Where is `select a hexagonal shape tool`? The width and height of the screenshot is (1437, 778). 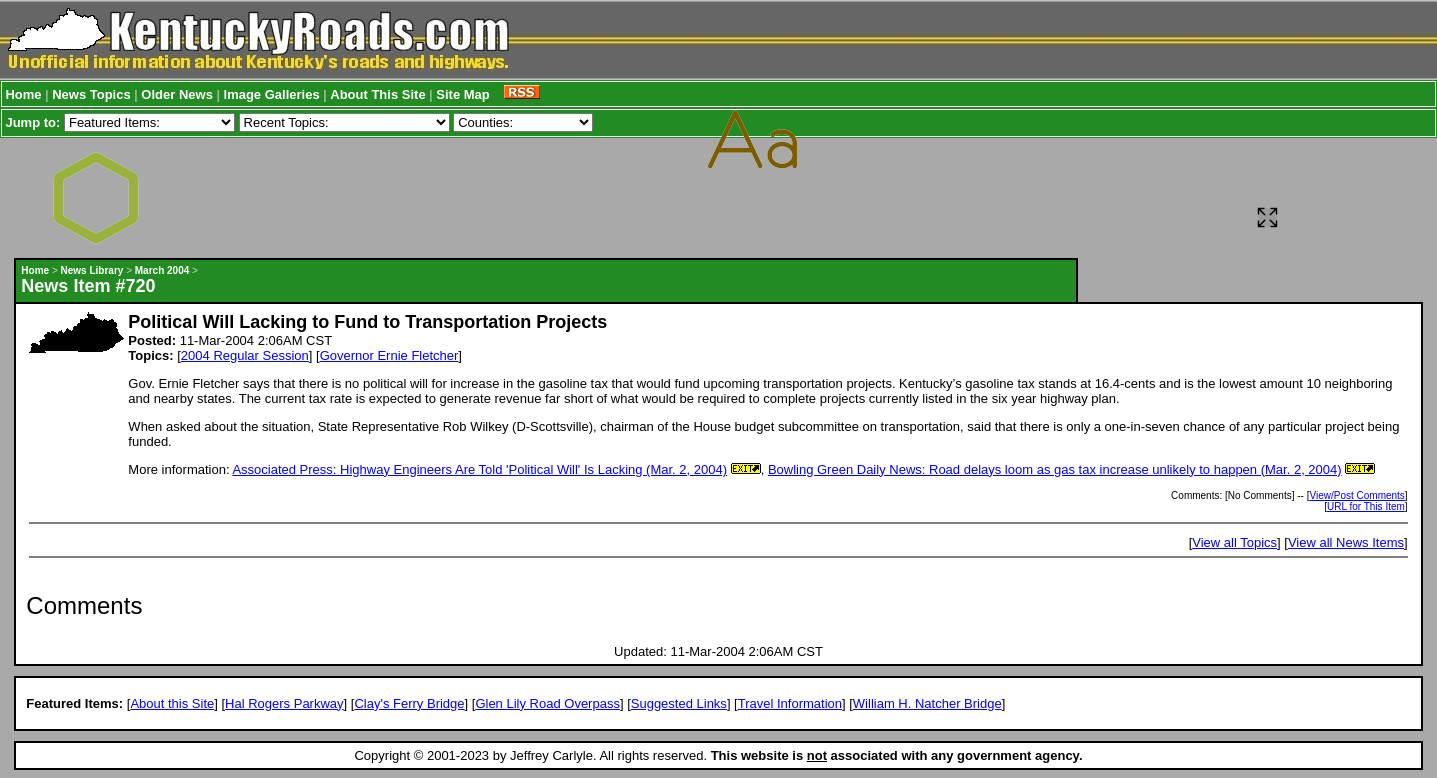 select a hexagonal shape tool is located at coordinates (96, 198).